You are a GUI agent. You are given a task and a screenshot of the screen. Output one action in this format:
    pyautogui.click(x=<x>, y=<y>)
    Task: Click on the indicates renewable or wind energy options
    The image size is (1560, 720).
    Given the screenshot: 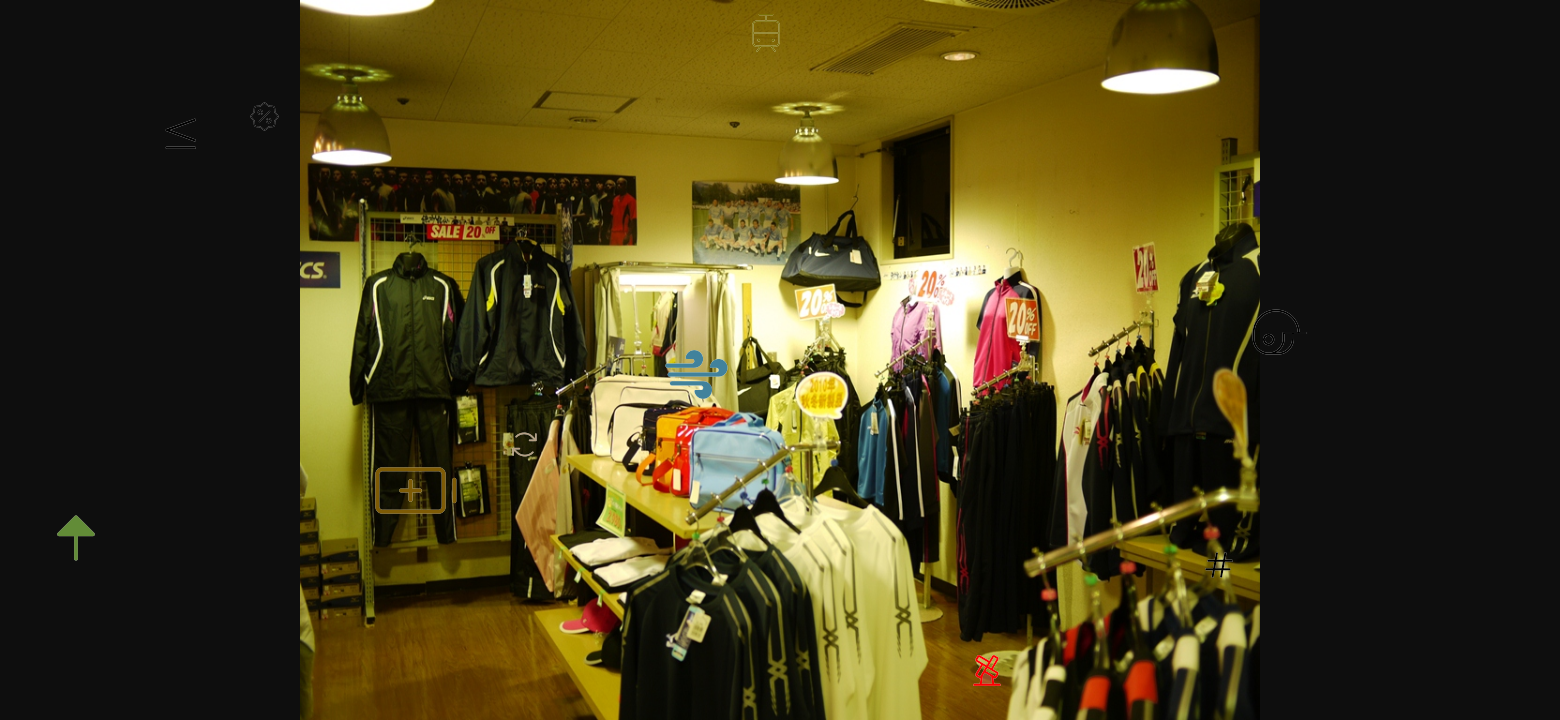 What is the action you would take?
    pyautogui.click(x=987, y=671)
    